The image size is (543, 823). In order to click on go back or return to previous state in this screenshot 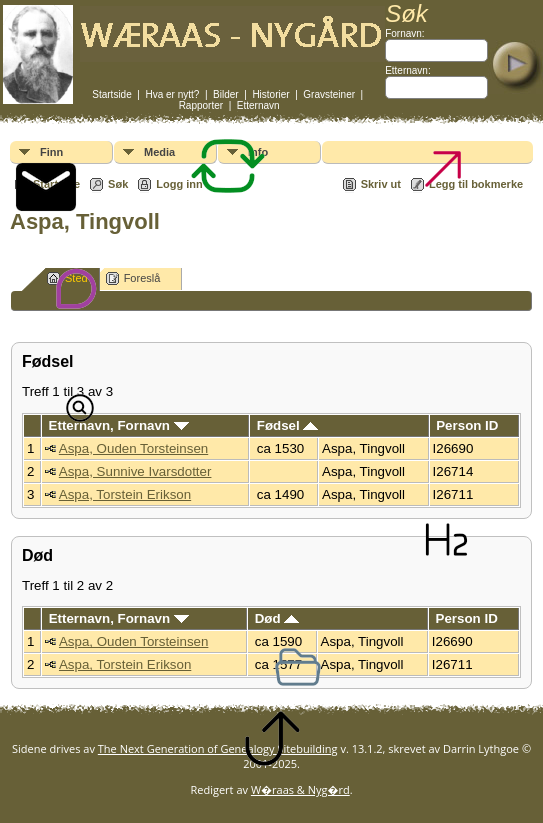, I will do `click(272, 738)`.